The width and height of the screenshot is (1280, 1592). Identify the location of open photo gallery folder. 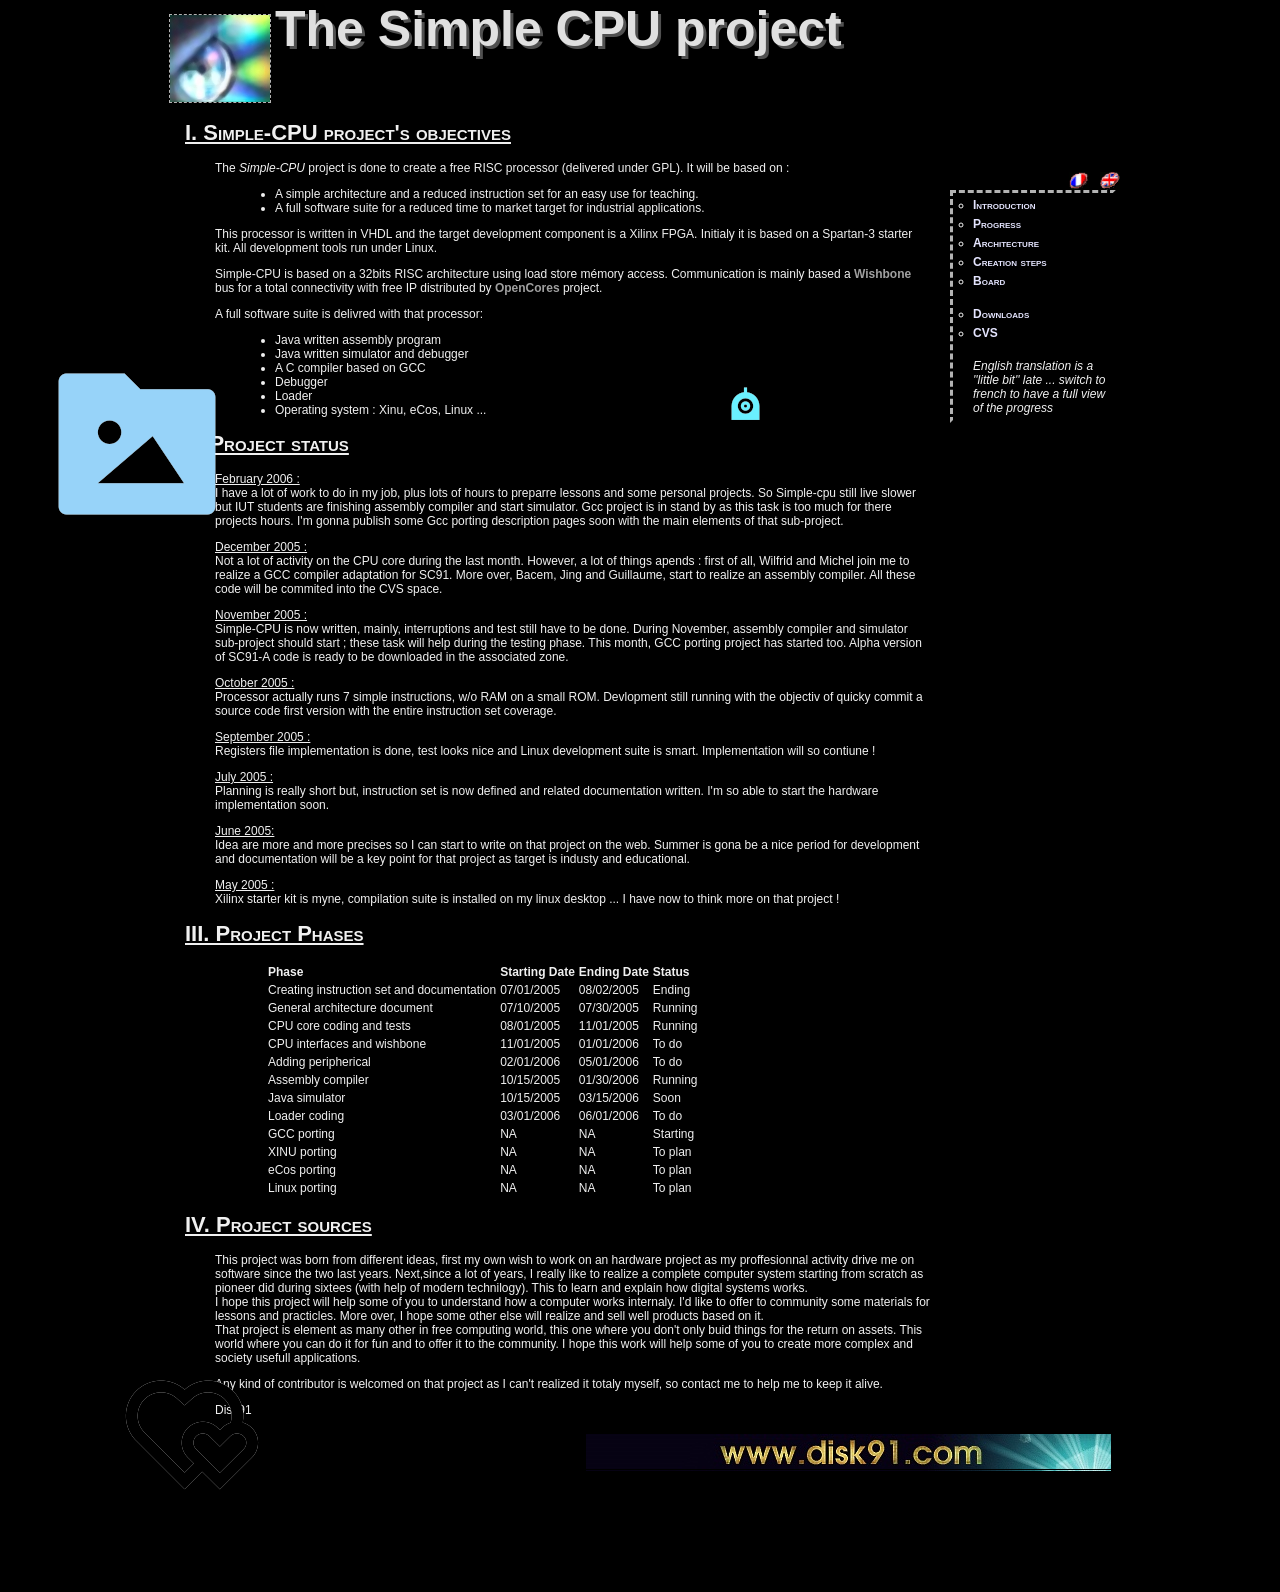
(137, 444).